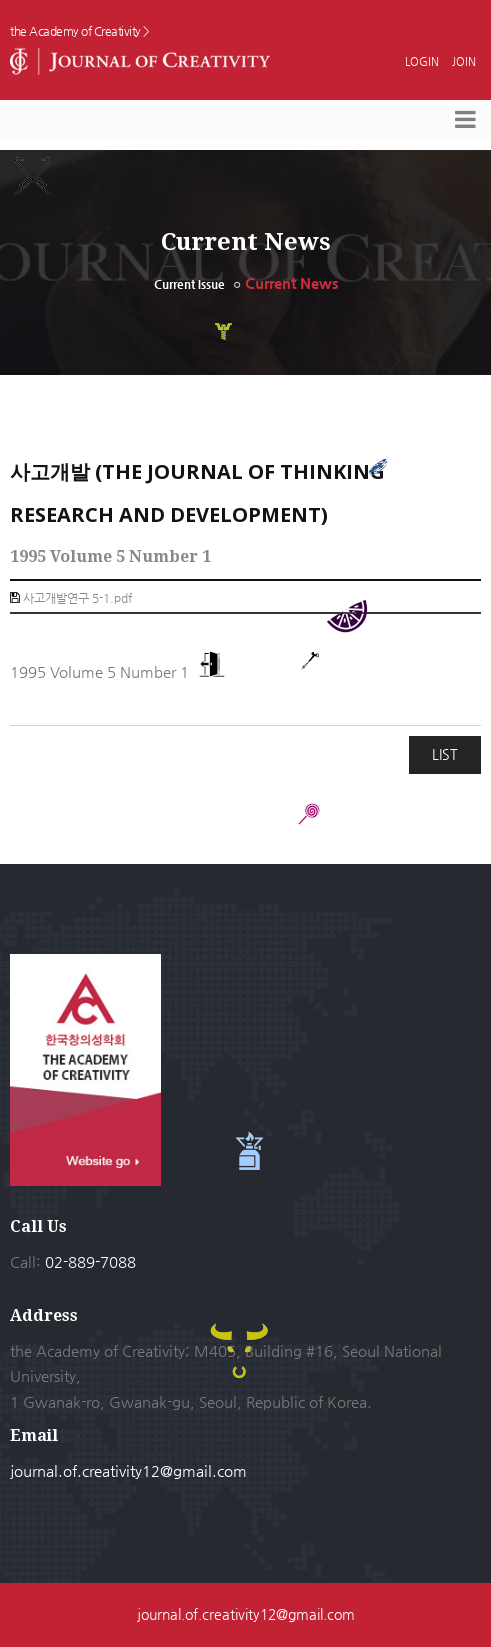 This screenshot has height=1647, width=491. What do you see at coordinates (239, 1351) in the screenshot?
I see `represents a bull or taurus zodiac sign` at bounding box center [239, 1351].